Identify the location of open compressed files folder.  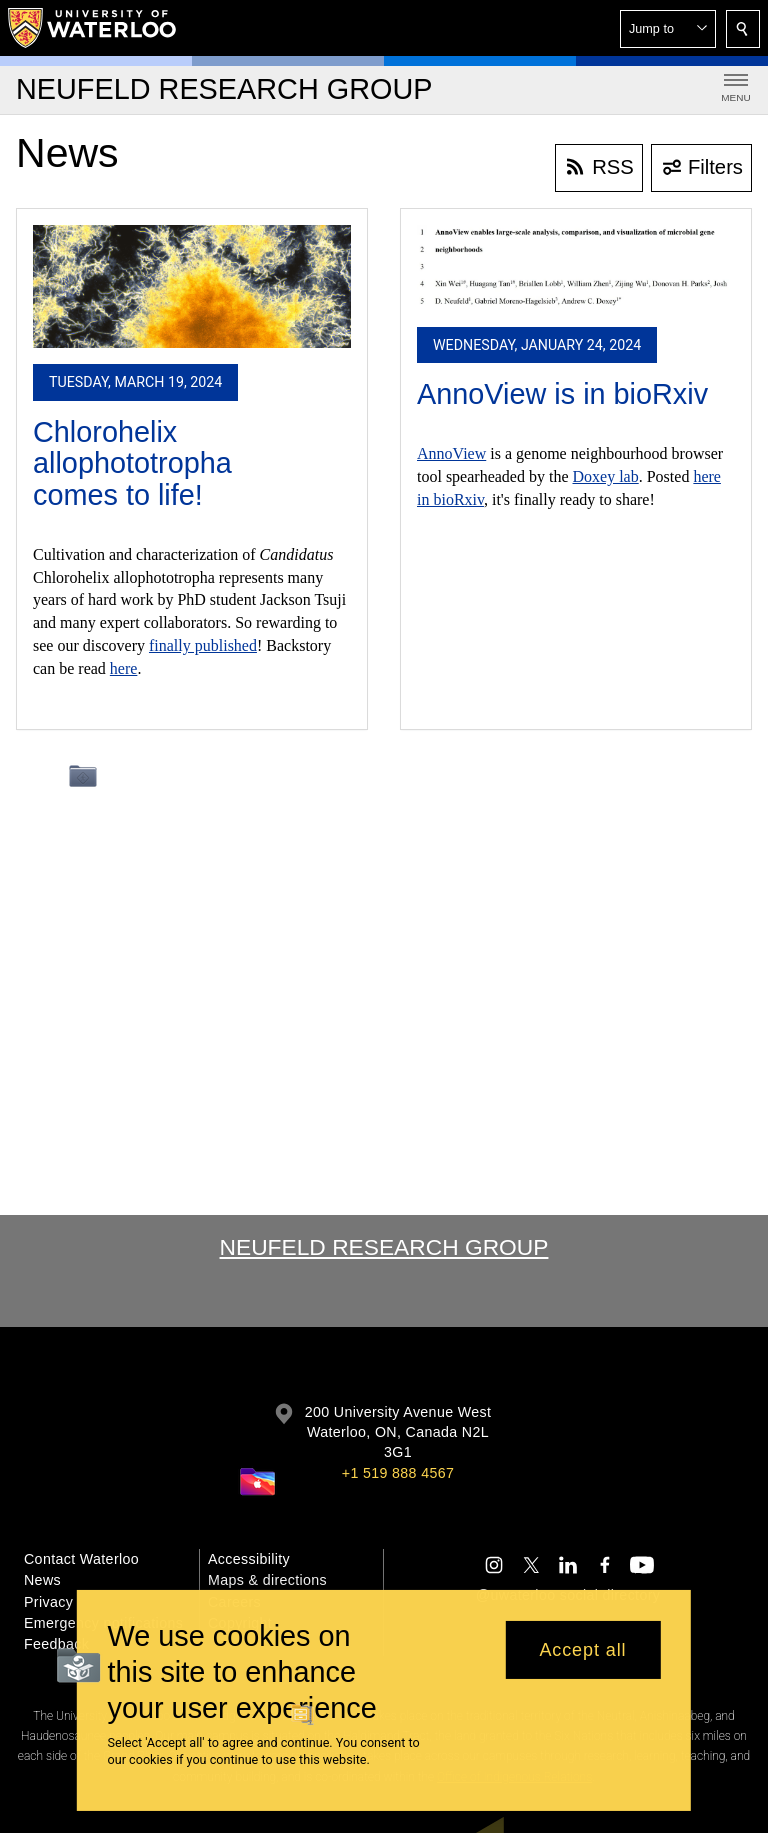
(302, 1713).